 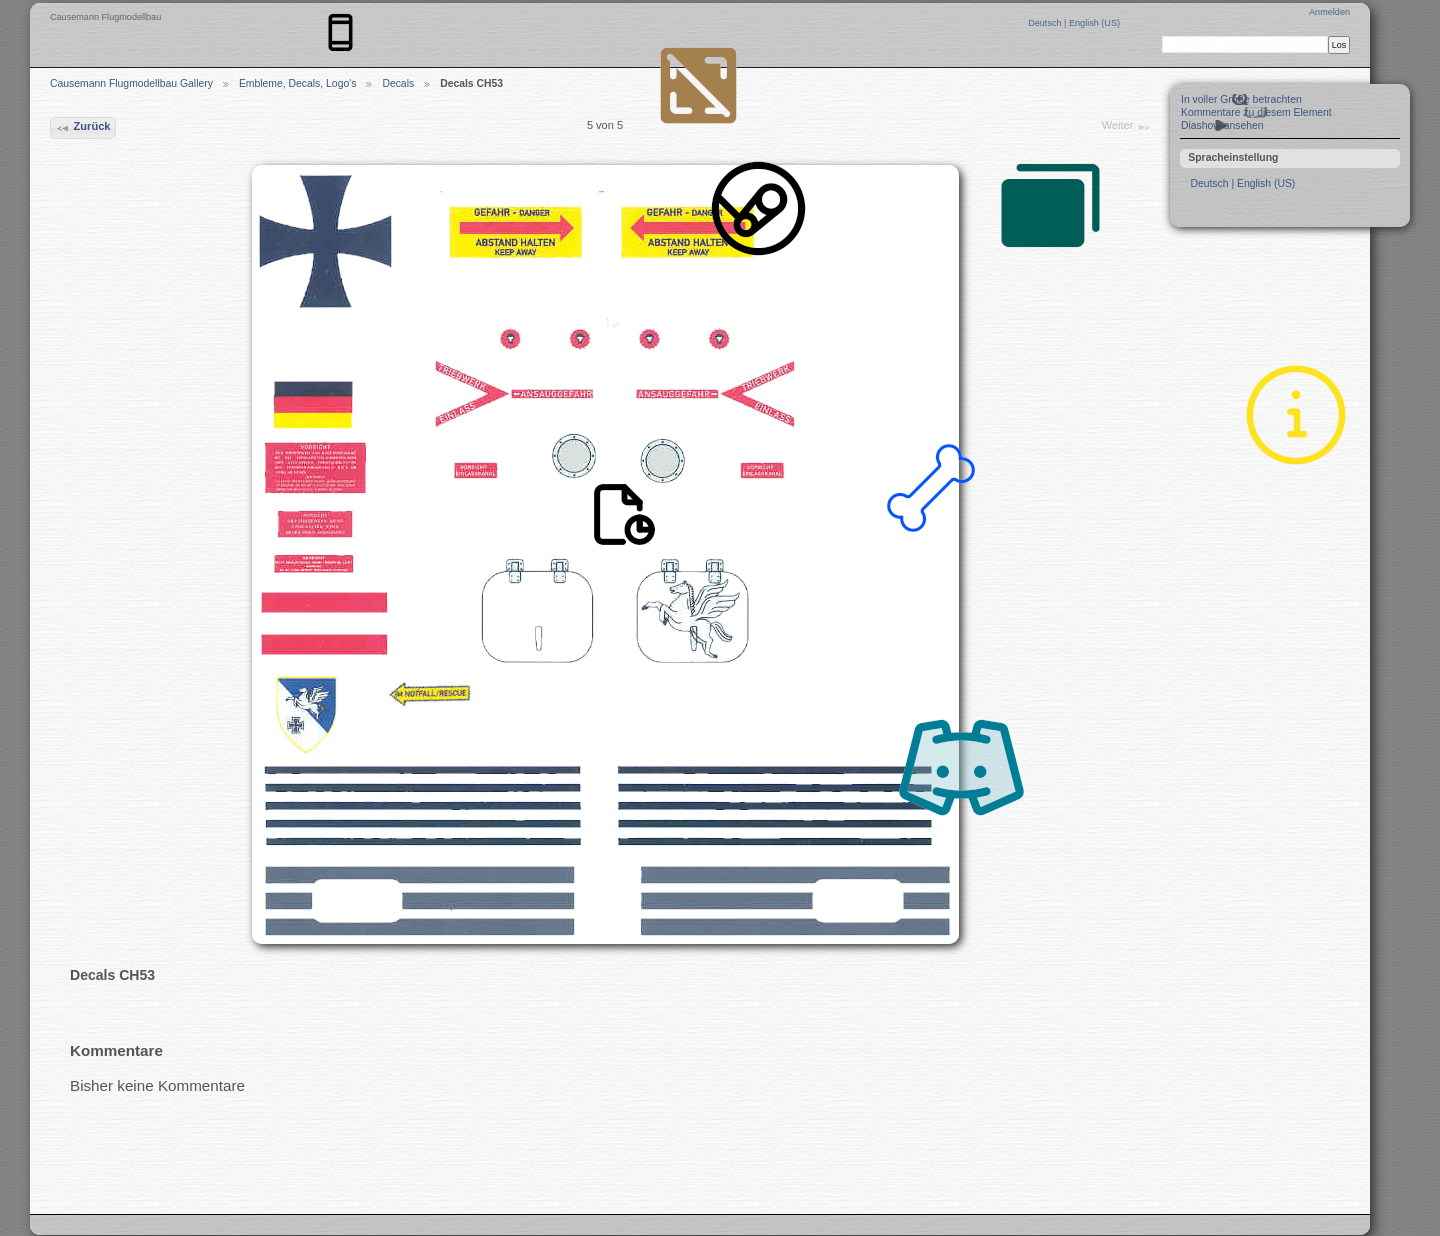 What do you see at coordinates (340, 32) in the screenshot?
I see `switch to mobile view` at bounding box center [340, 32].